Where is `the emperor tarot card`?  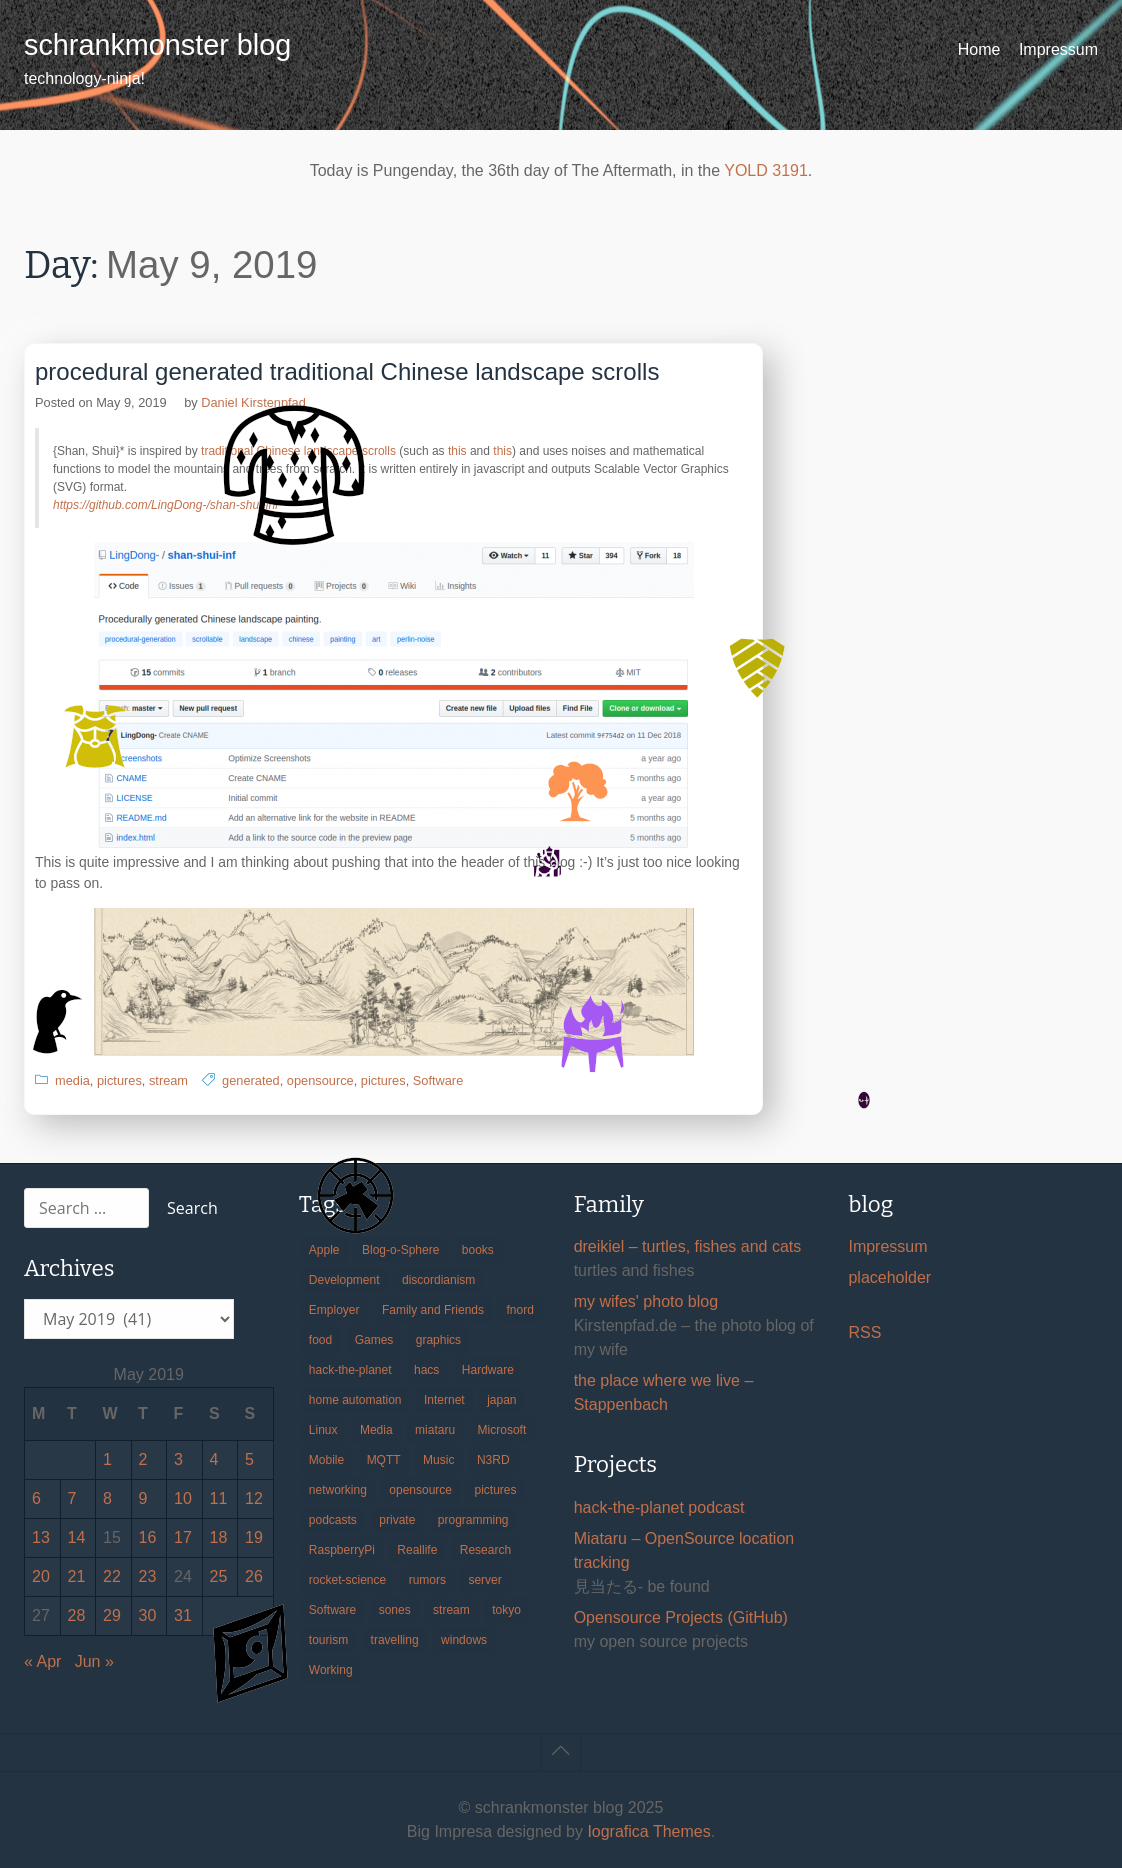 the emperor tarot card is located at coordinates (547, 861).